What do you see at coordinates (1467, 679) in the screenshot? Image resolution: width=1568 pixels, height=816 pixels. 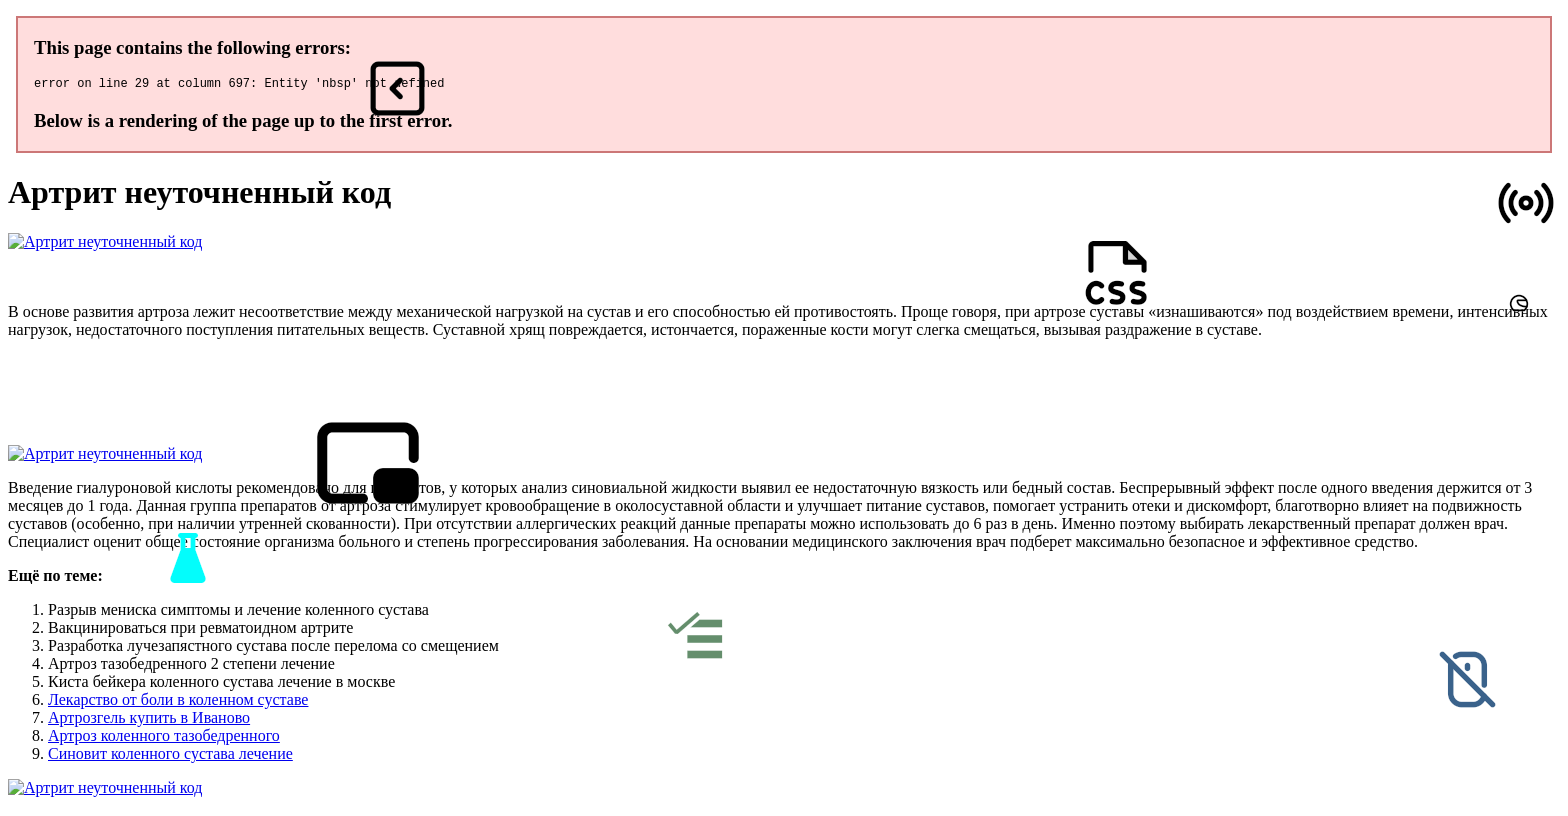 I see `mouse input disabled or disconnected` at bounding box center [1467, 679].